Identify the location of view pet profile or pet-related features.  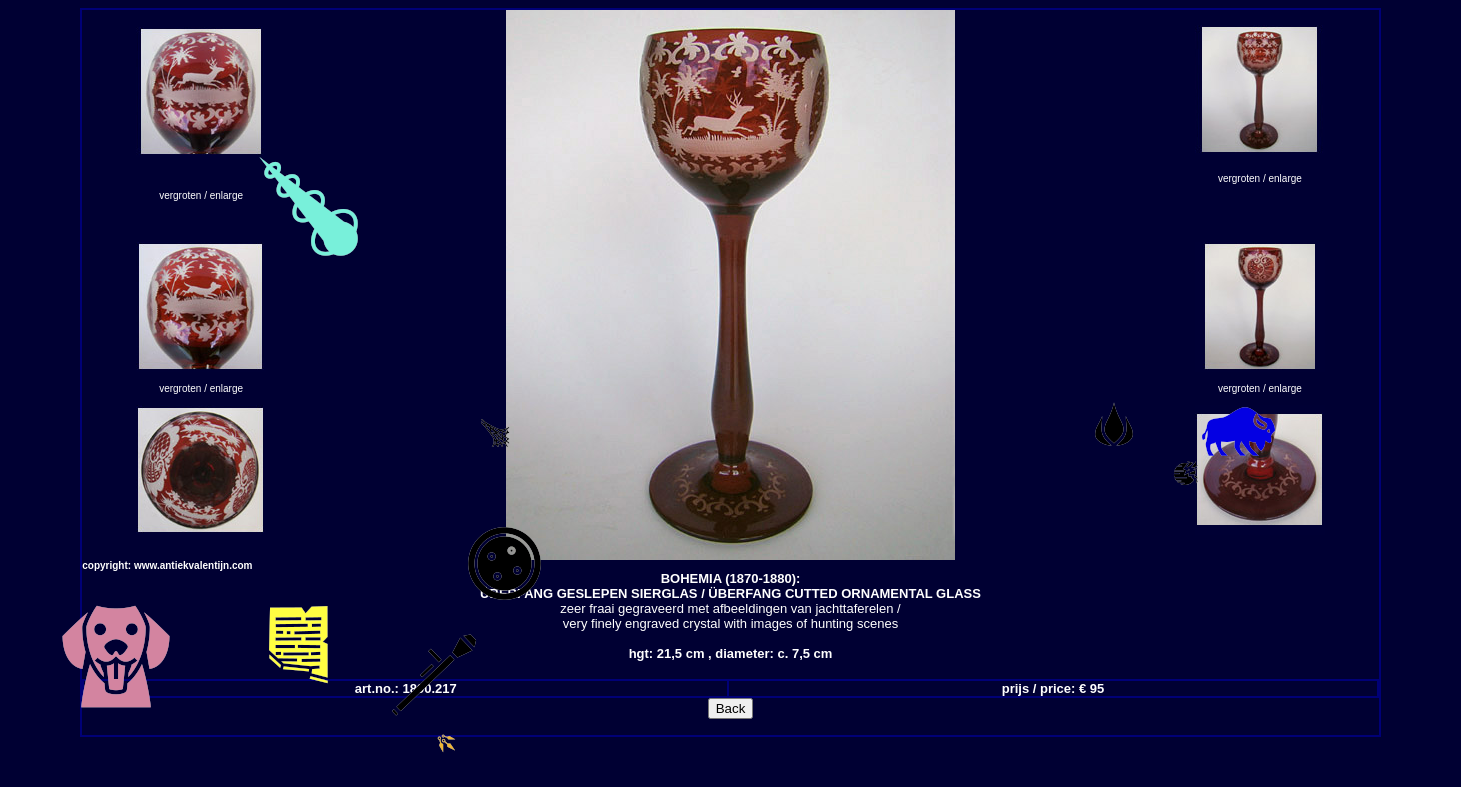
(116, 654).